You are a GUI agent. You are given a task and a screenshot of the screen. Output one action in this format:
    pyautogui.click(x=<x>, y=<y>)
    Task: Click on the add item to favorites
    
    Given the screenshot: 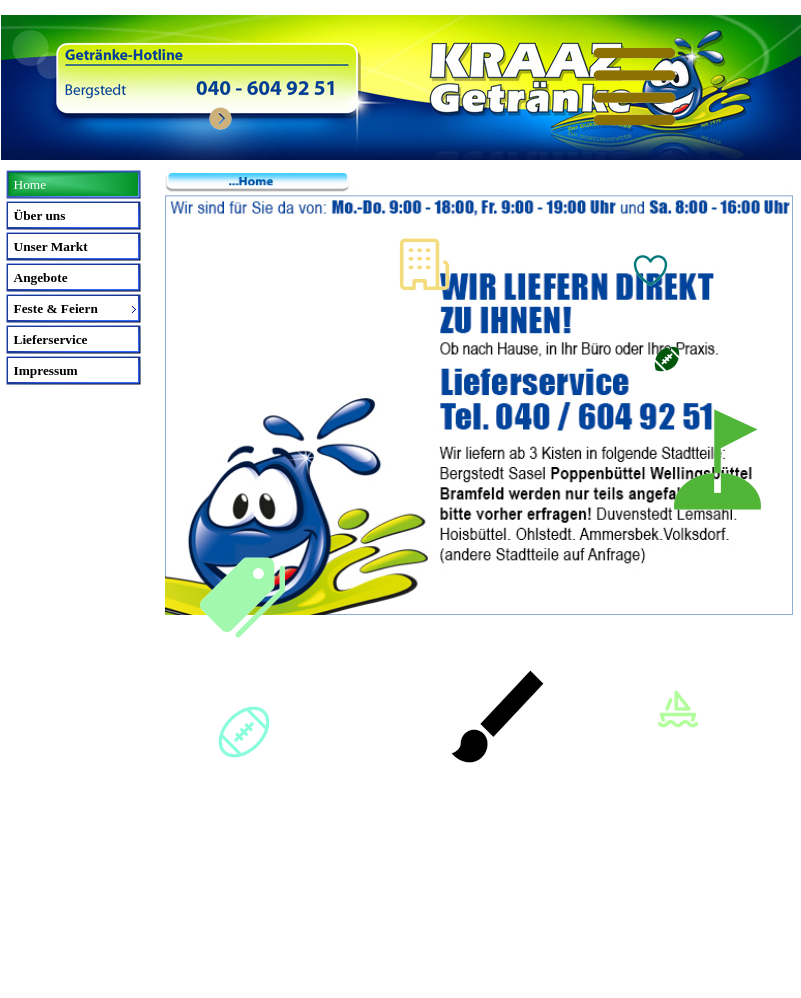 What is the action you would take?
    pyautogui.click(x=650, y=270)
    